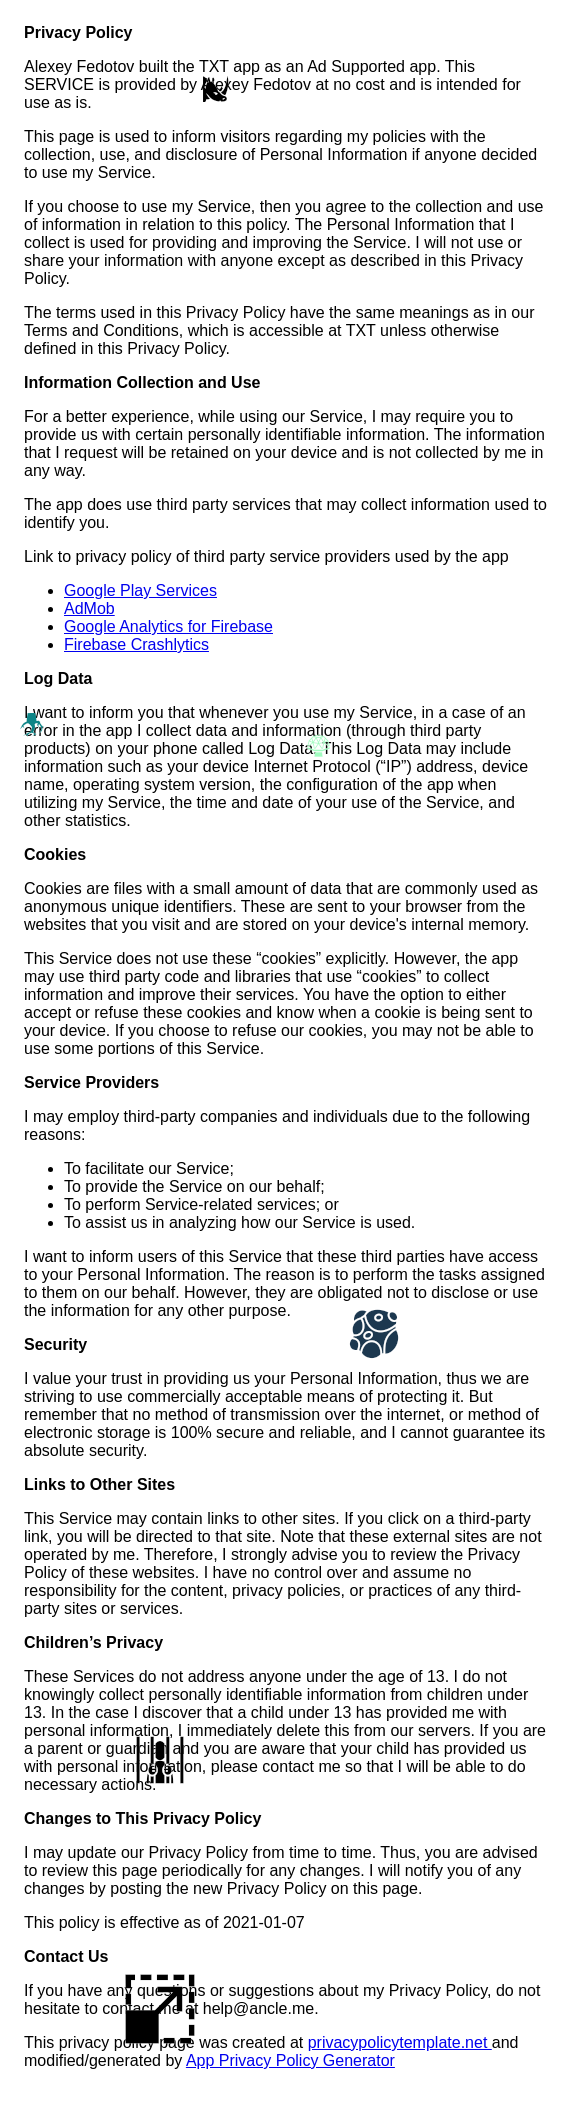 This screenshot has width=572, height=2110. I want to click on indicates a prisoner or incarcerated character, so click(160, 1760).